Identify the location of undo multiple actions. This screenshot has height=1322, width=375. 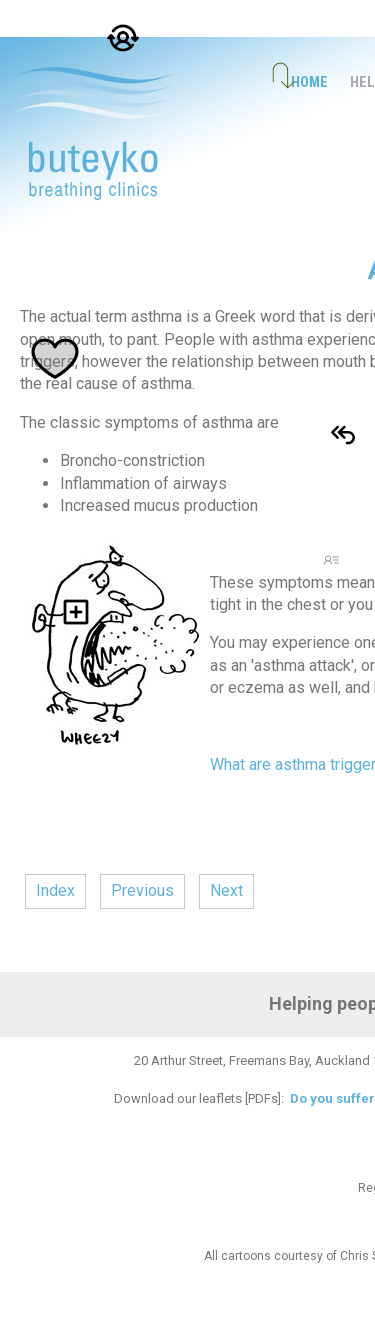
(343, 435).